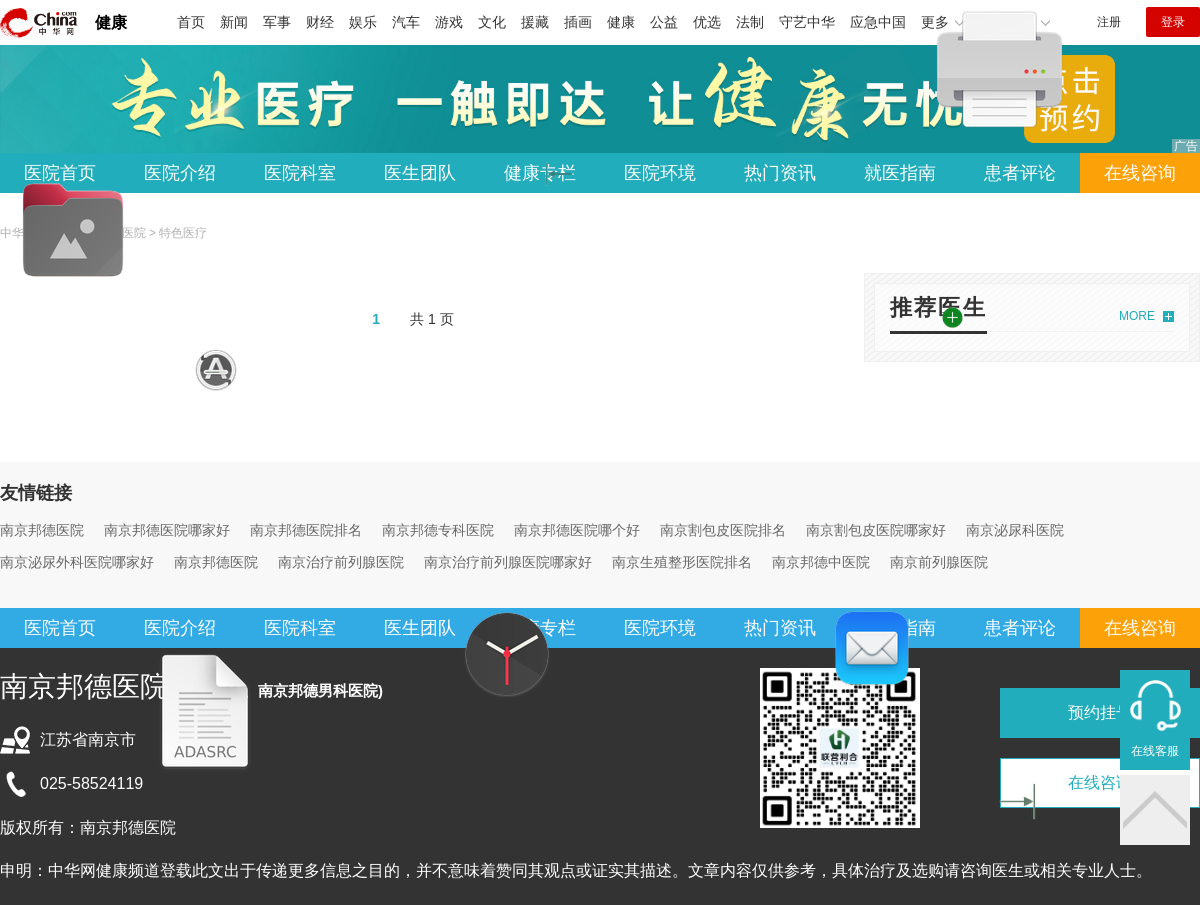 This screenshot has width=1200, height=905. I want to click on open the mail app, so click(872, 648).